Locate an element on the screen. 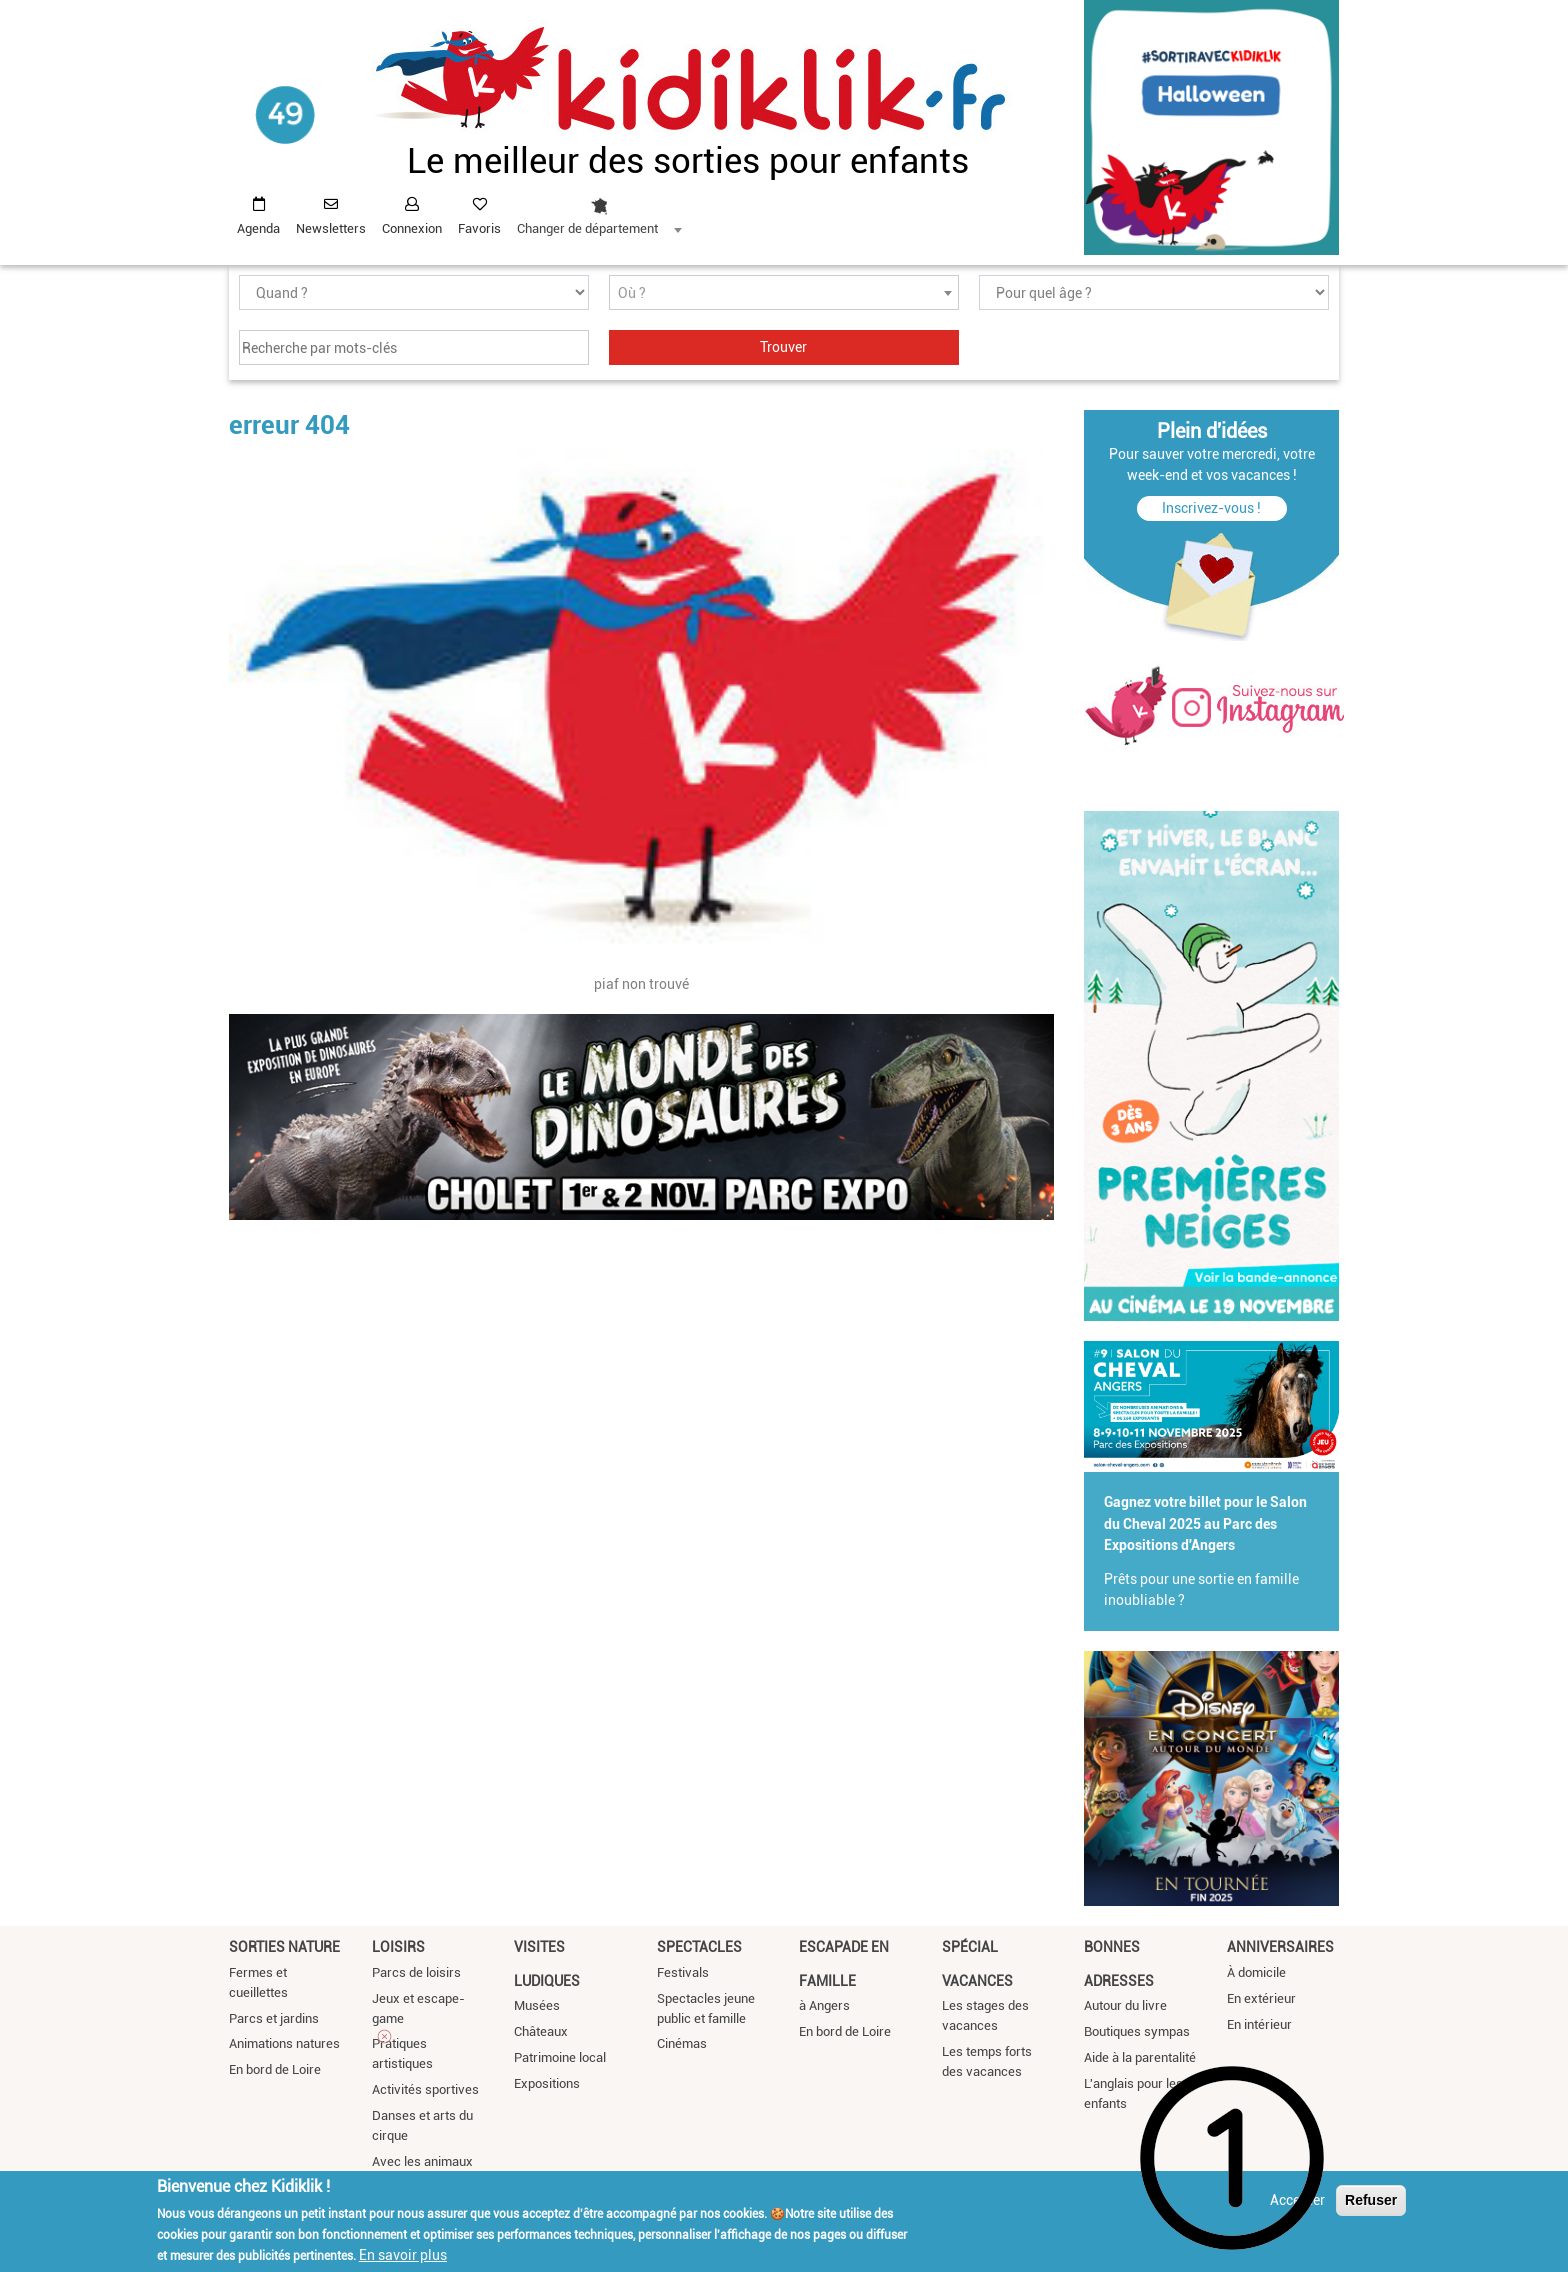  close or dismiss a dialog is located at coordinates (384, 2036).